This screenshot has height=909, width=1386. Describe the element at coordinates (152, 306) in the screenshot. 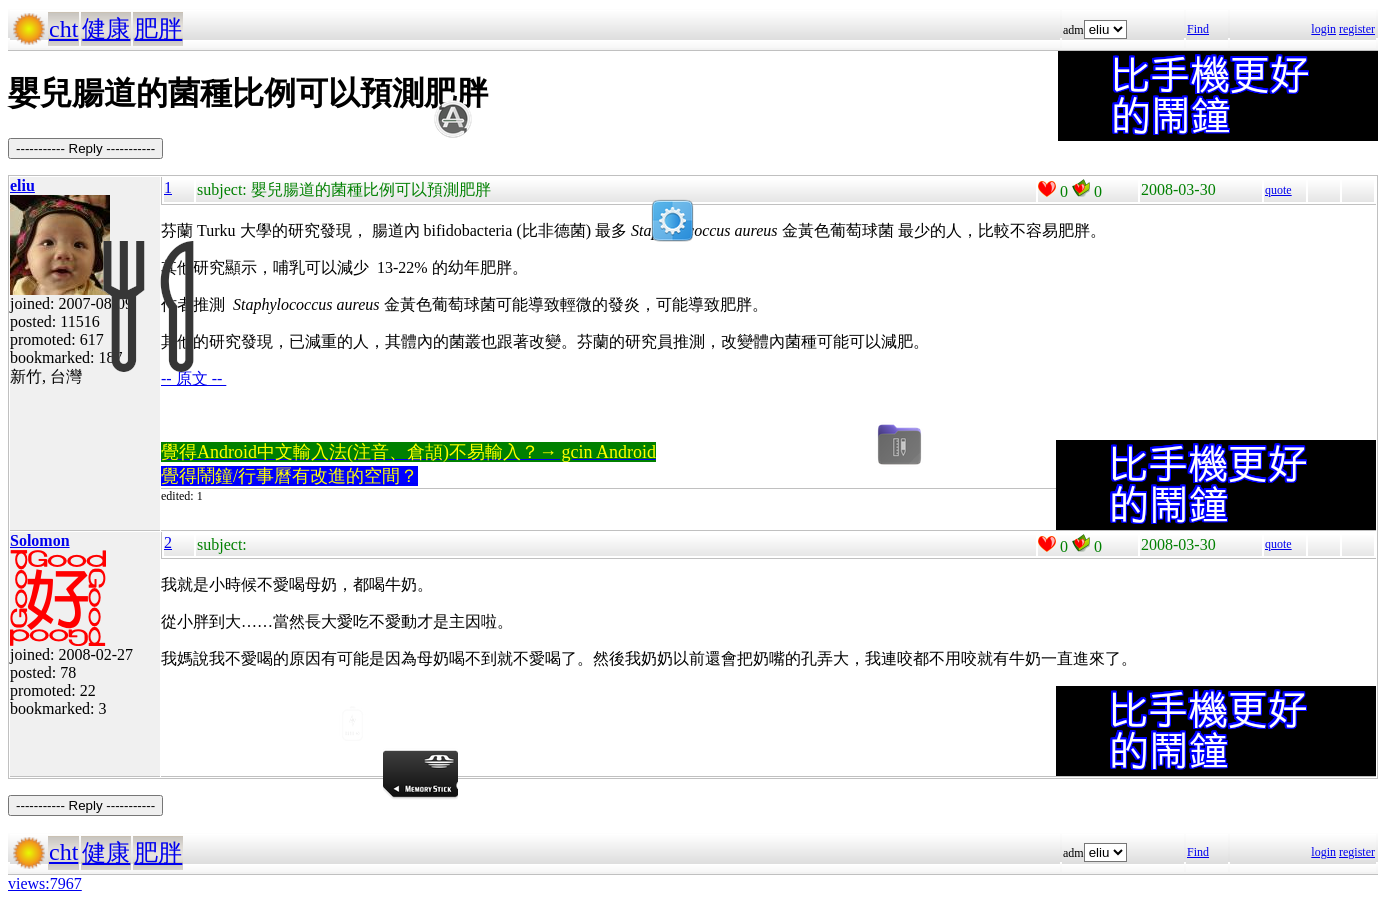

I see `access food and drink emoji category` at that location.